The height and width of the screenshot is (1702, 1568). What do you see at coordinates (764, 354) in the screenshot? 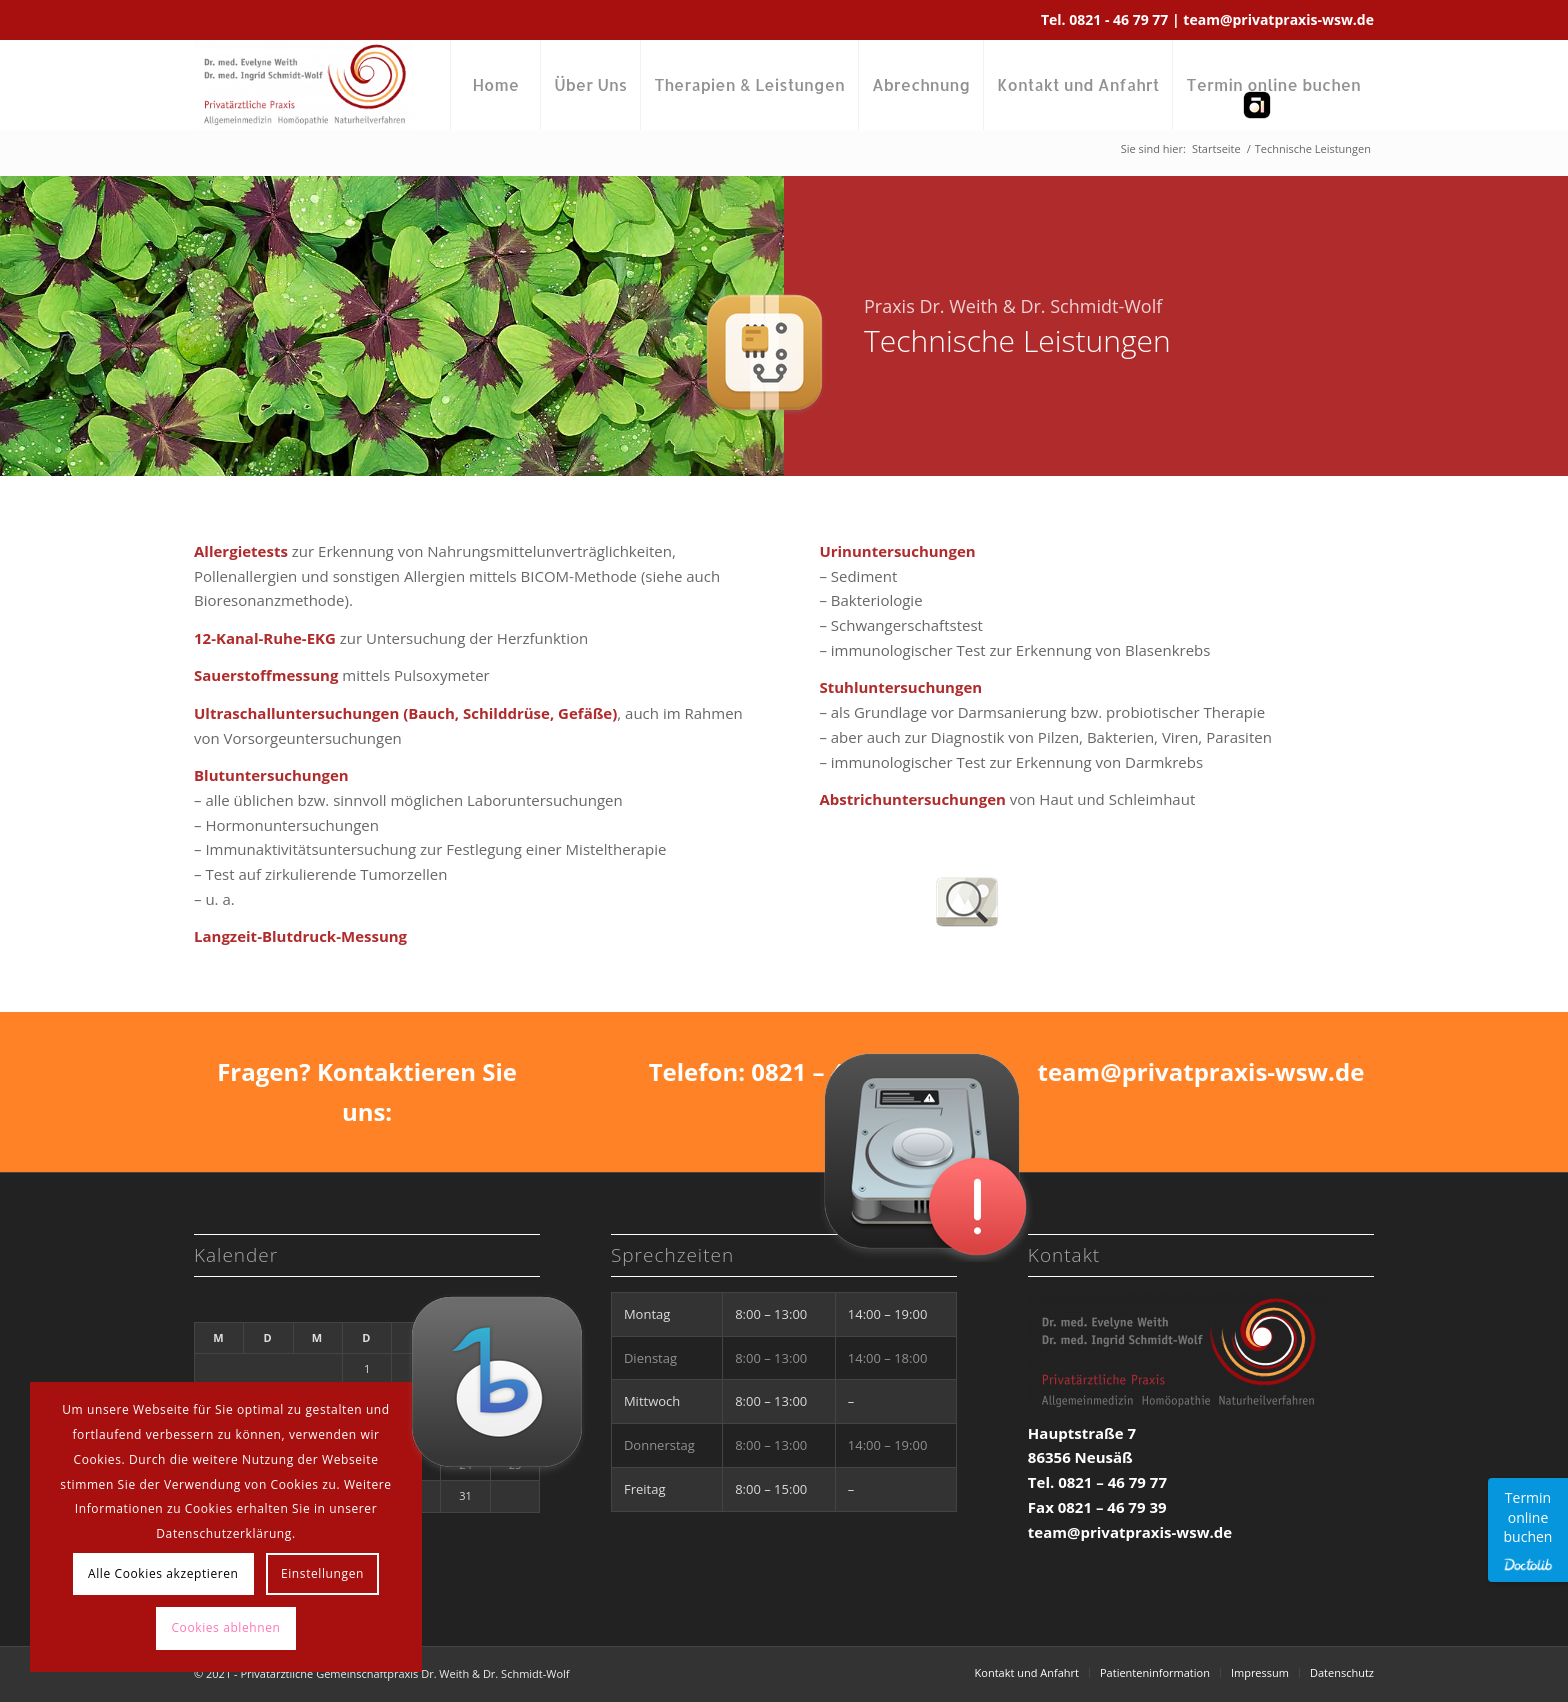
I see `a system driver or hardware component file` at bounding box center [764, 354].